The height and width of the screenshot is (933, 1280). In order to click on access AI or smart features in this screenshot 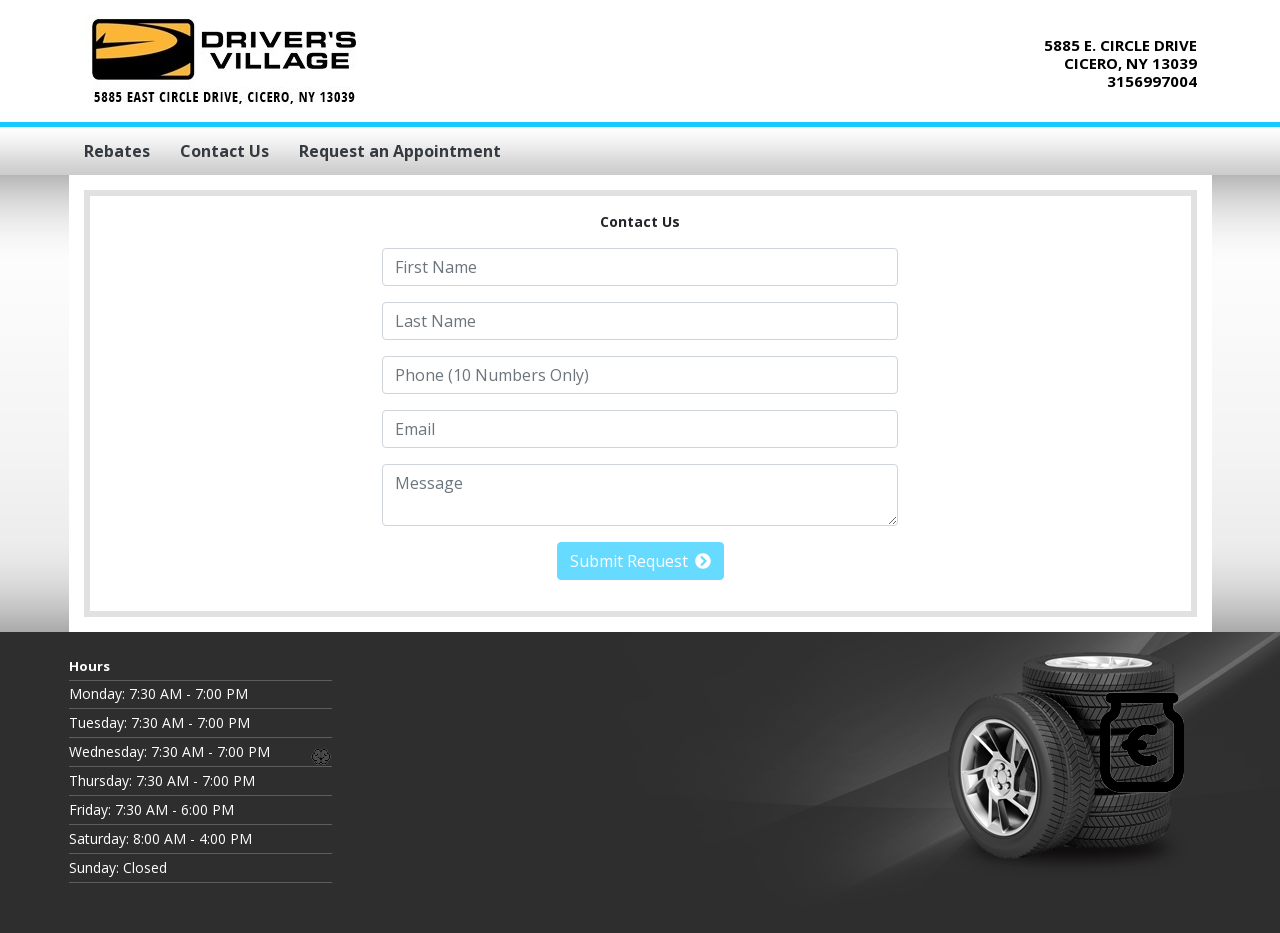, I will do `click(321, 757)`.